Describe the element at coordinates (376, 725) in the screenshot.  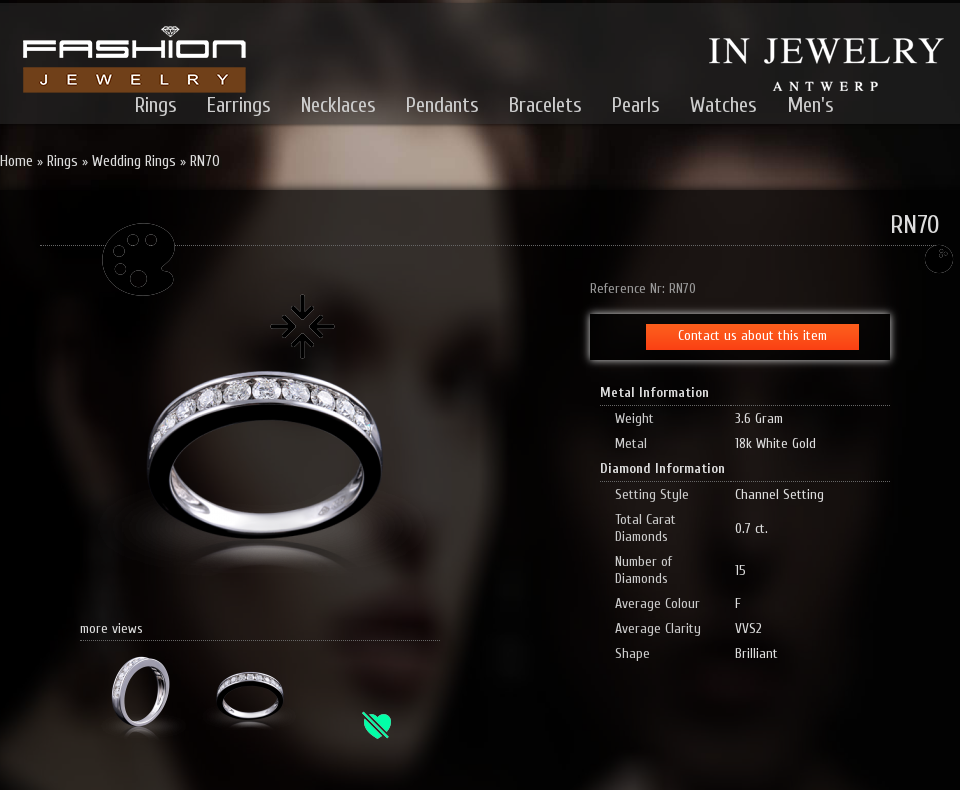
I see `remove from favorites` at that location.